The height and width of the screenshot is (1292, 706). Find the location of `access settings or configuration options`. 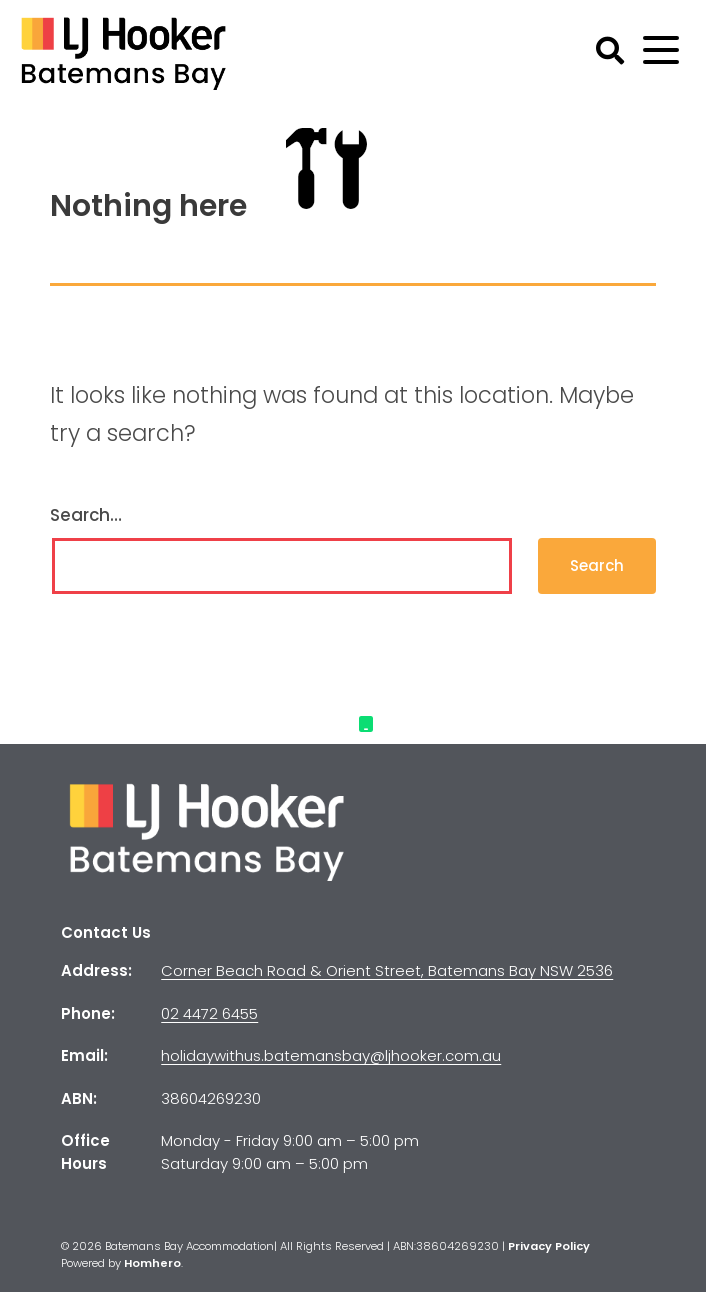

access settings or configuration options is located at coordinates (326, 168).